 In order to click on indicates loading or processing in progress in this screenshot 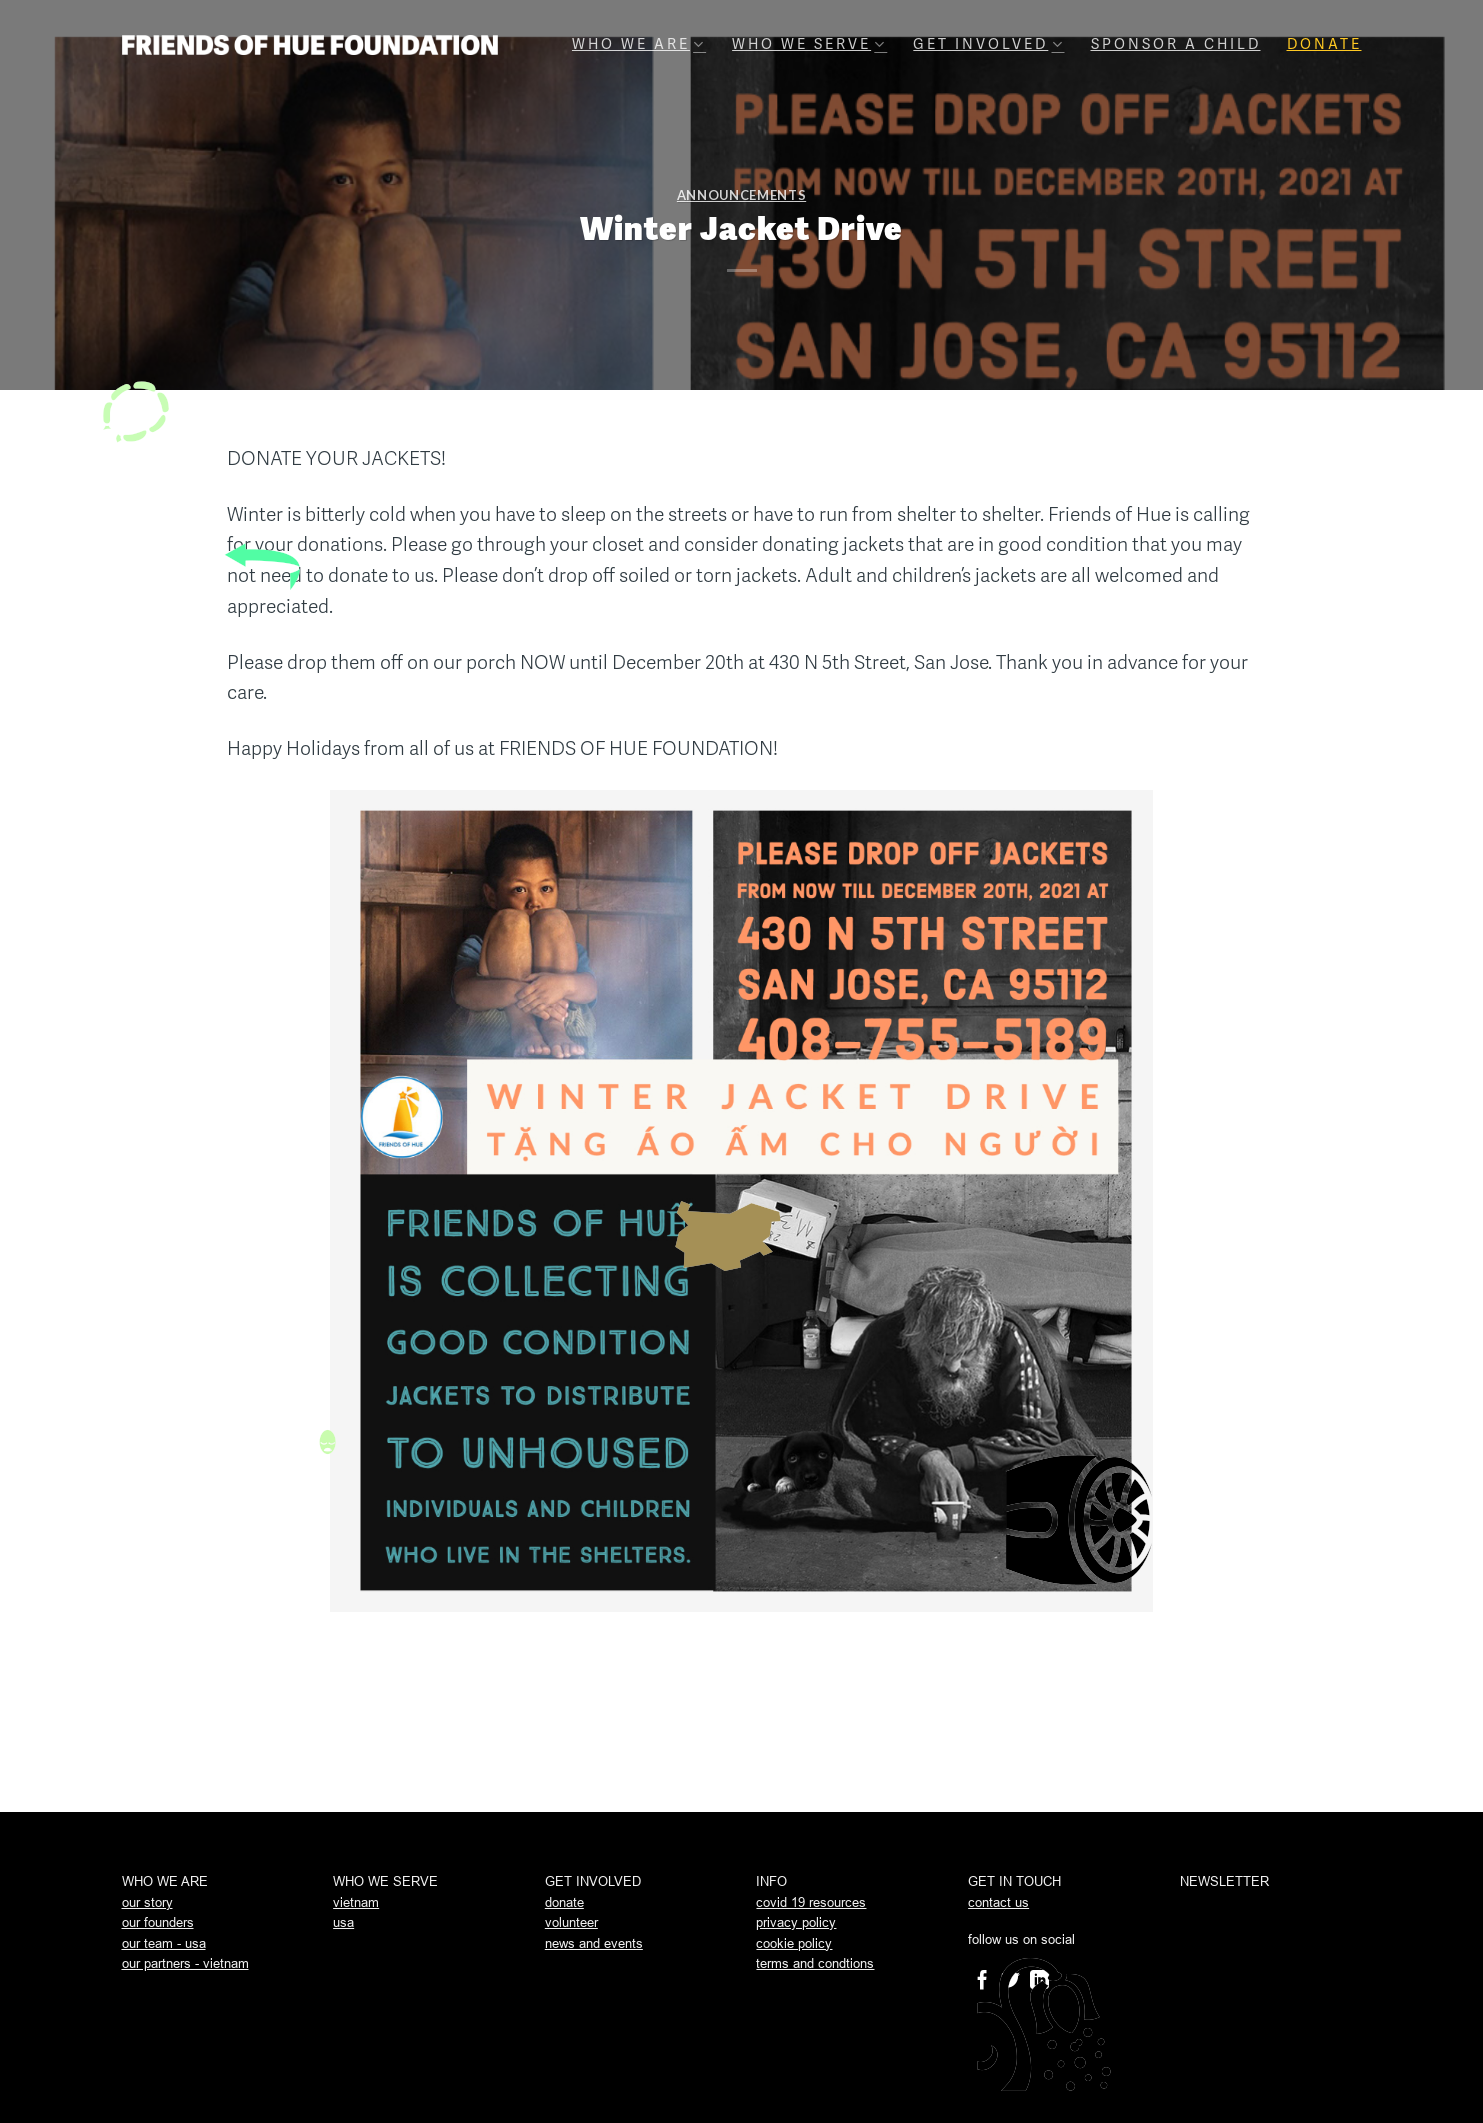, I will do `click(136, 412)`.